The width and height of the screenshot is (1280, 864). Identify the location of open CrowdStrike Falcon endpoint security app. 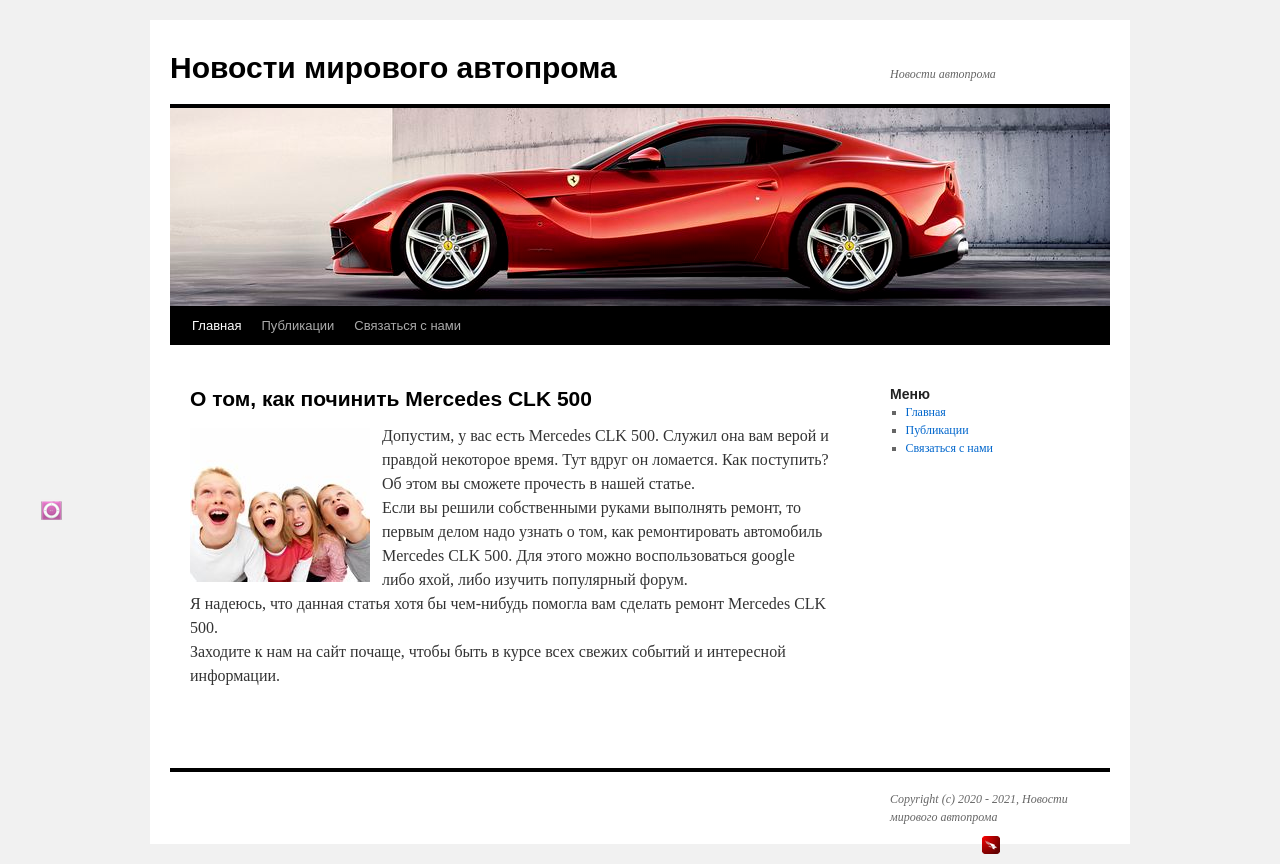
(991, 845).